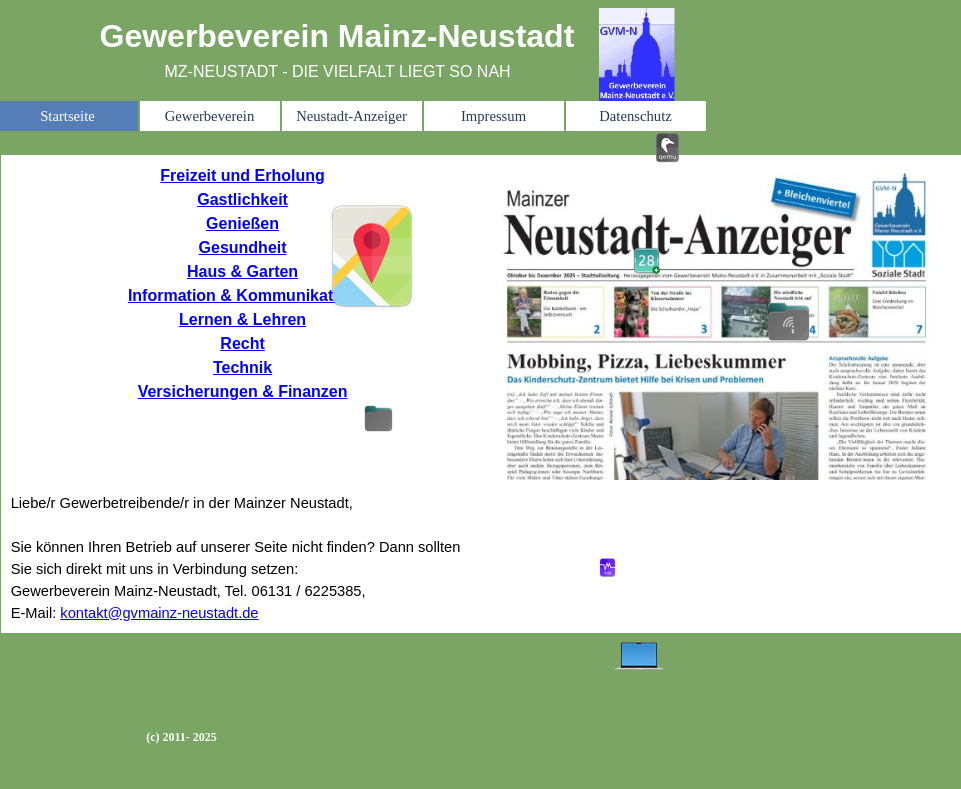 The image size is (961, 789). I want to click on qemu virtual disk image file, so click(667, 147).